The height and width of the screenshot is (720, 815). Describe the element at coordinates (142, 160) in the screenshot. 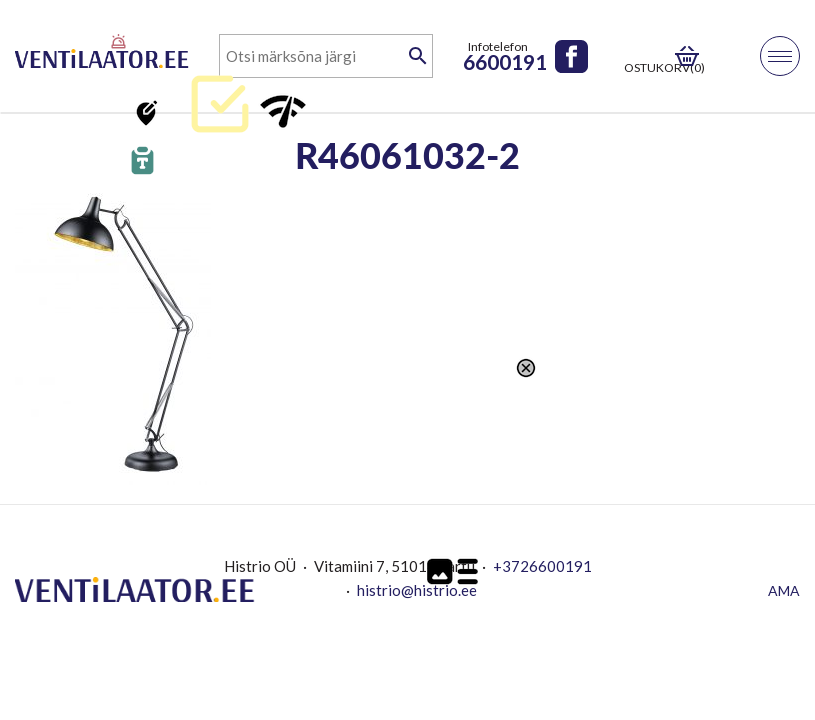

I see `access copied text formatting options` at that location.